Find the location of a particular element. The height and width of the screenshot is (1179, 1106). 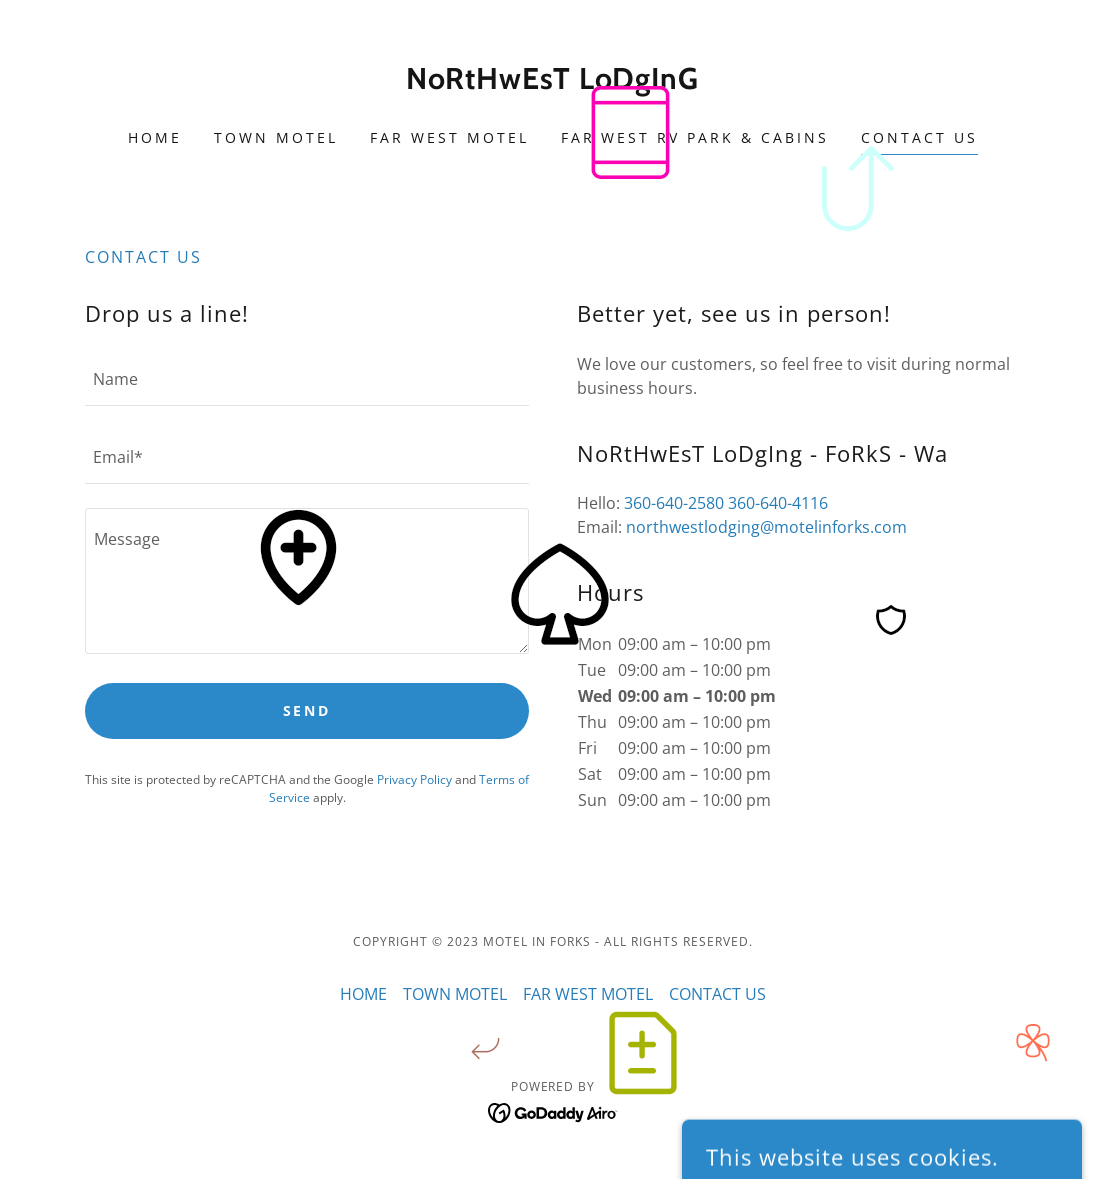

redo or repeat last action is located at coordinates (854, 188).